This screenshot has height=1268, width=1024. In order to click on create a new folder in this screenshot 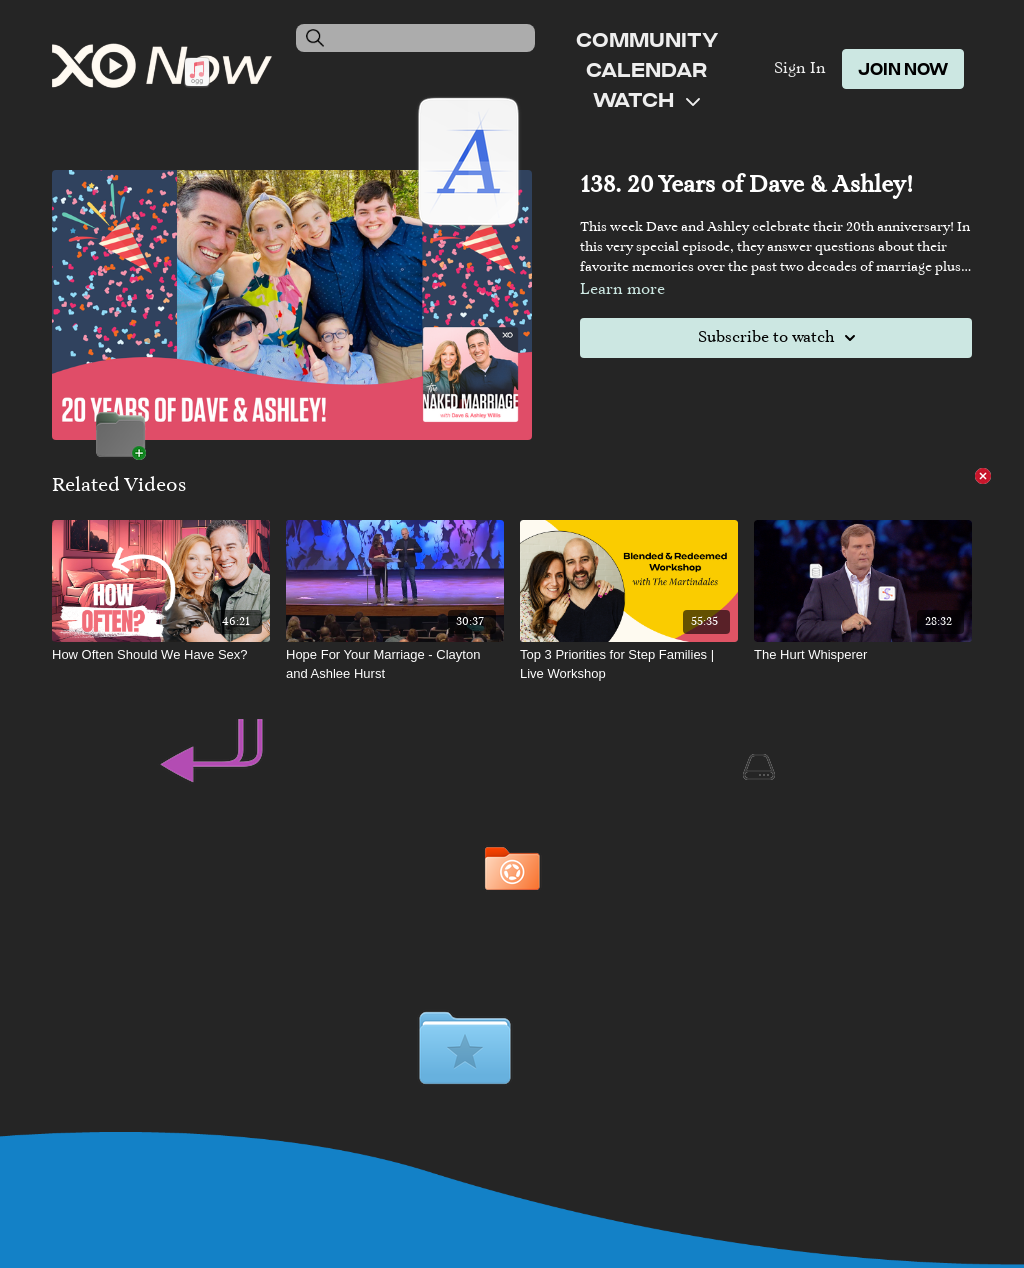, I will do `click(120, 434)`.